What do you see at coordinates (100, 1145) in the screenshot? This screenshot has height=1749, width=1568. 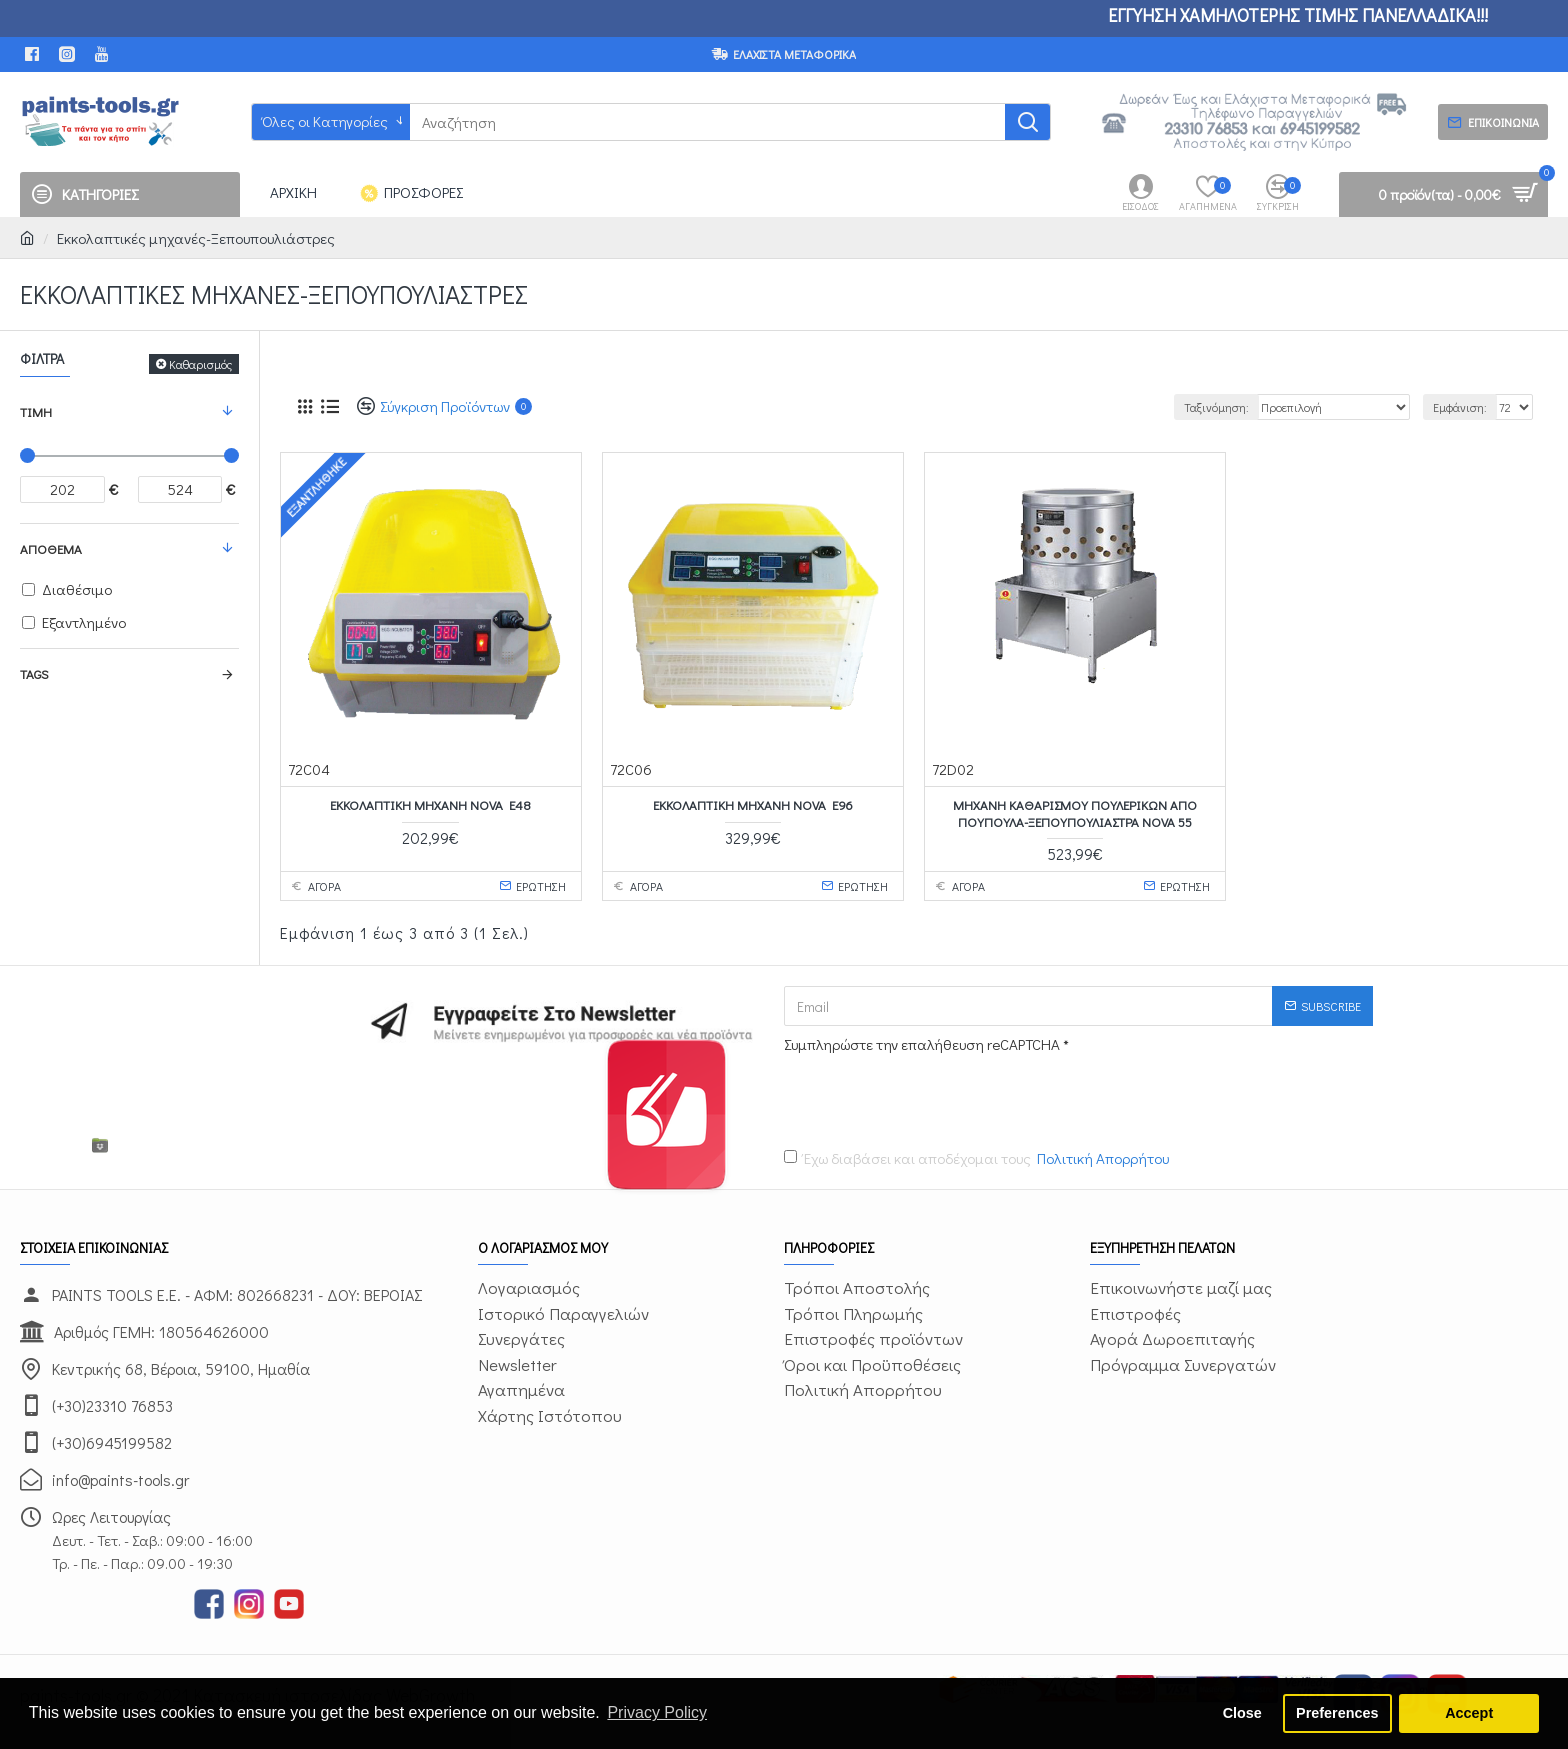 I see `open your dropbox folder` at bounding box center [100, 1145].